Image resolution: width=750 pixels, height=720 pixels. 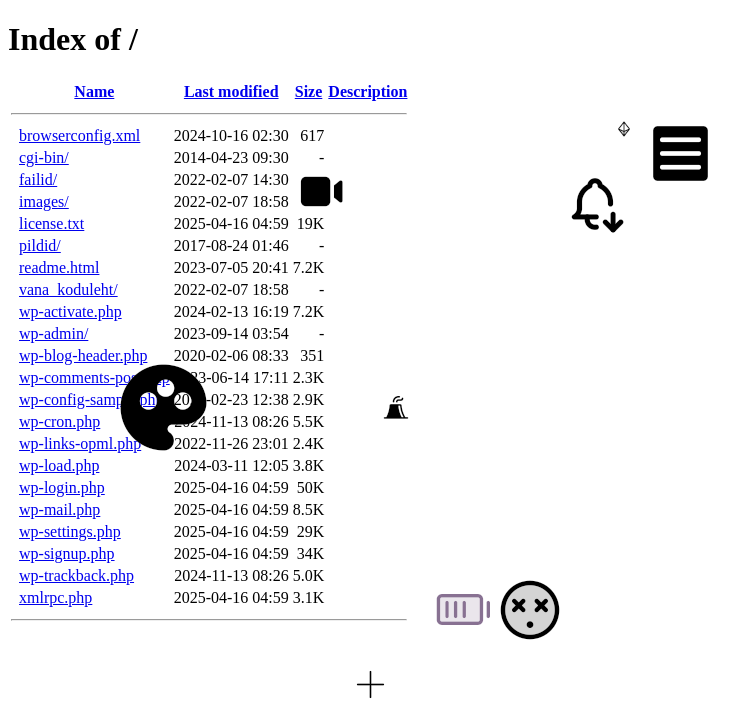 I want to click on open color or theme customization options, so click(x=163, y=407).